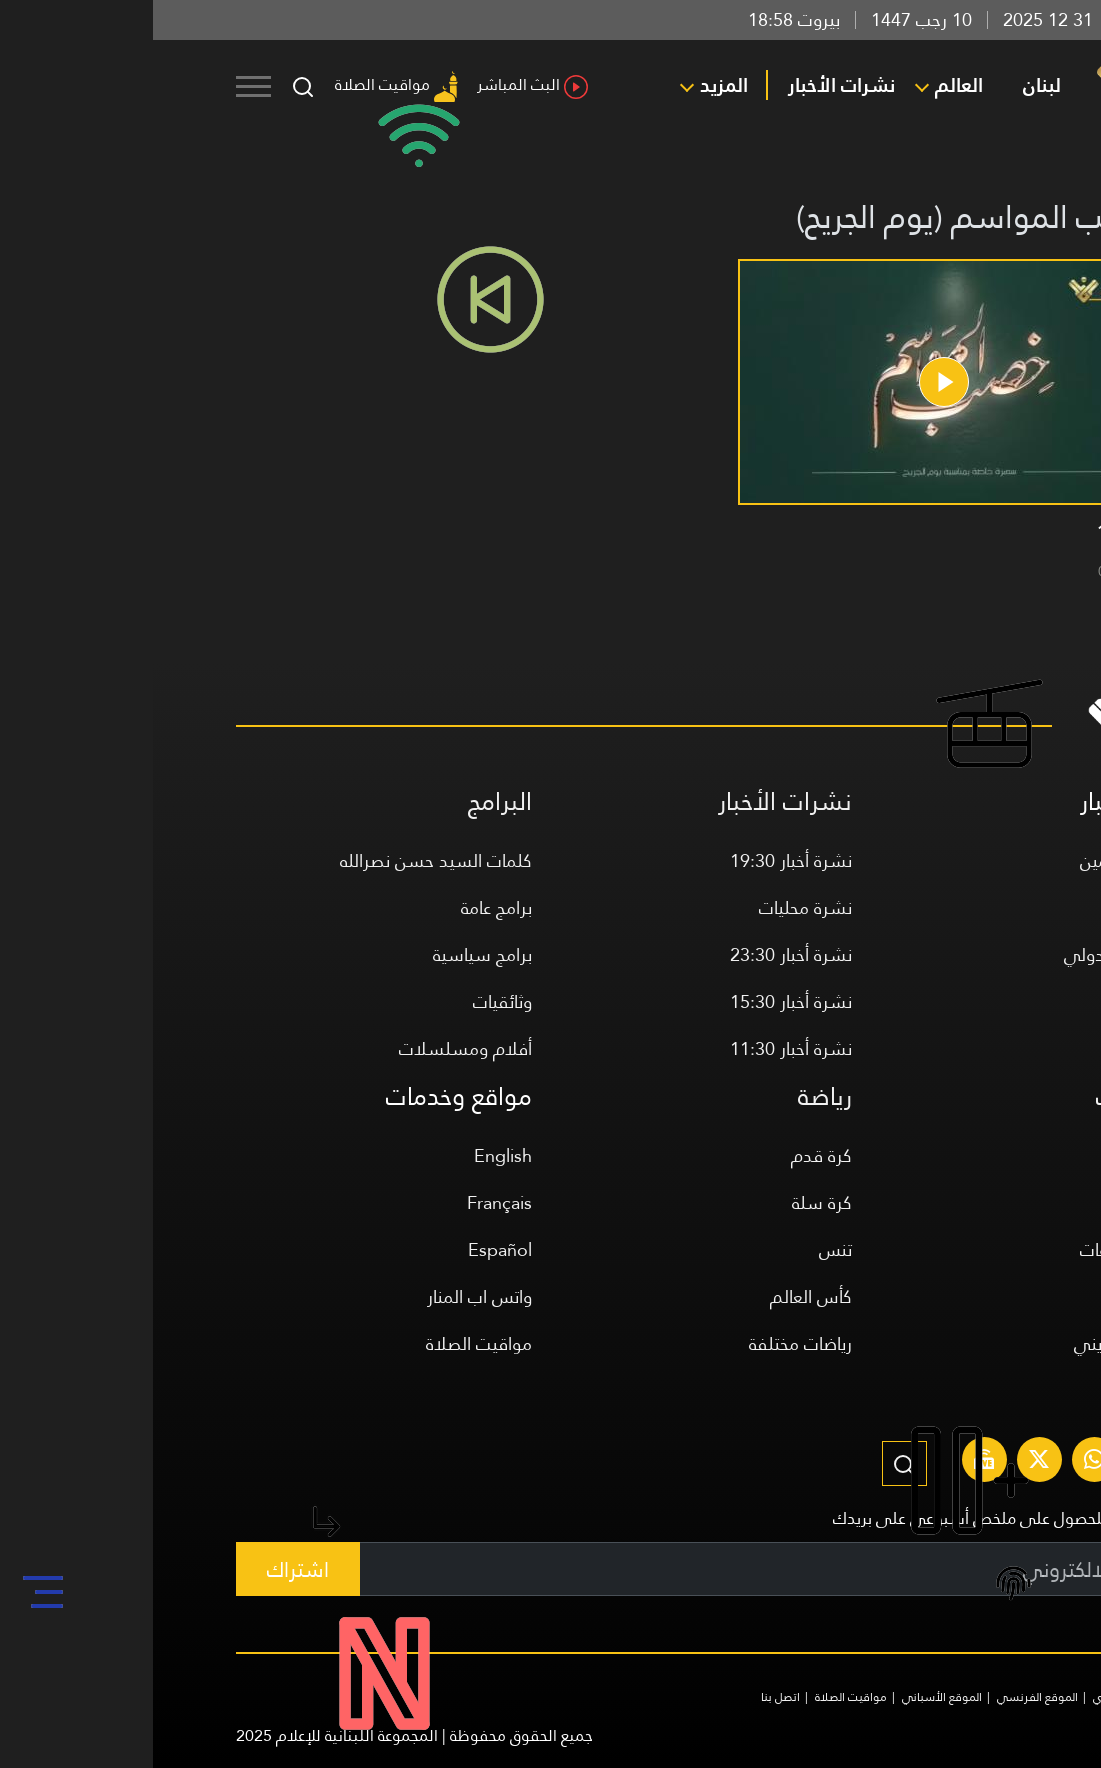 The width and height of the screenshot is (1101, 1768). I want to click on skip to previous track, so click(490, 299).